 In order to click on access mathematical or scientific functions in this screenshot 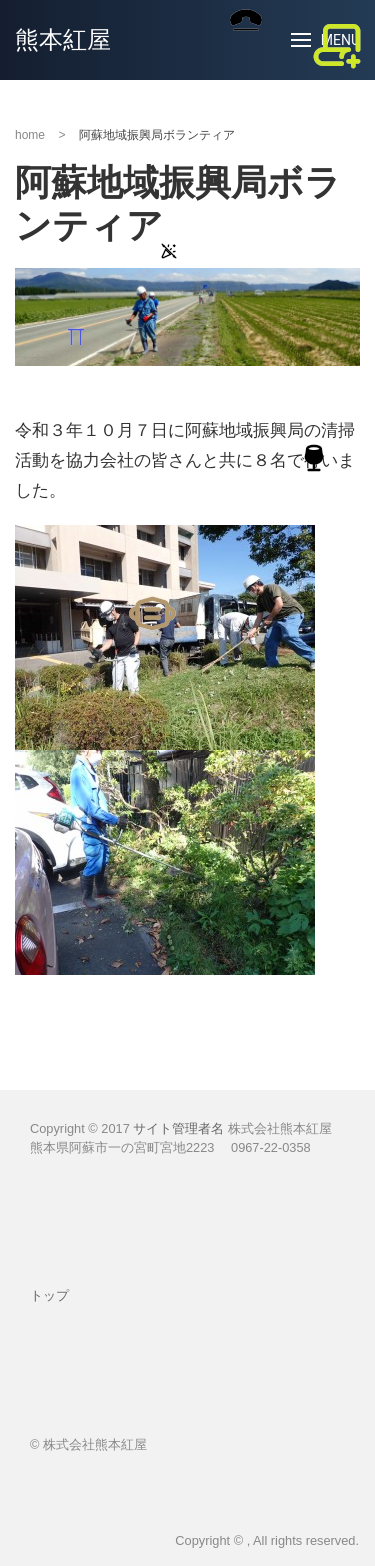, I will do `click(76, 337)`.